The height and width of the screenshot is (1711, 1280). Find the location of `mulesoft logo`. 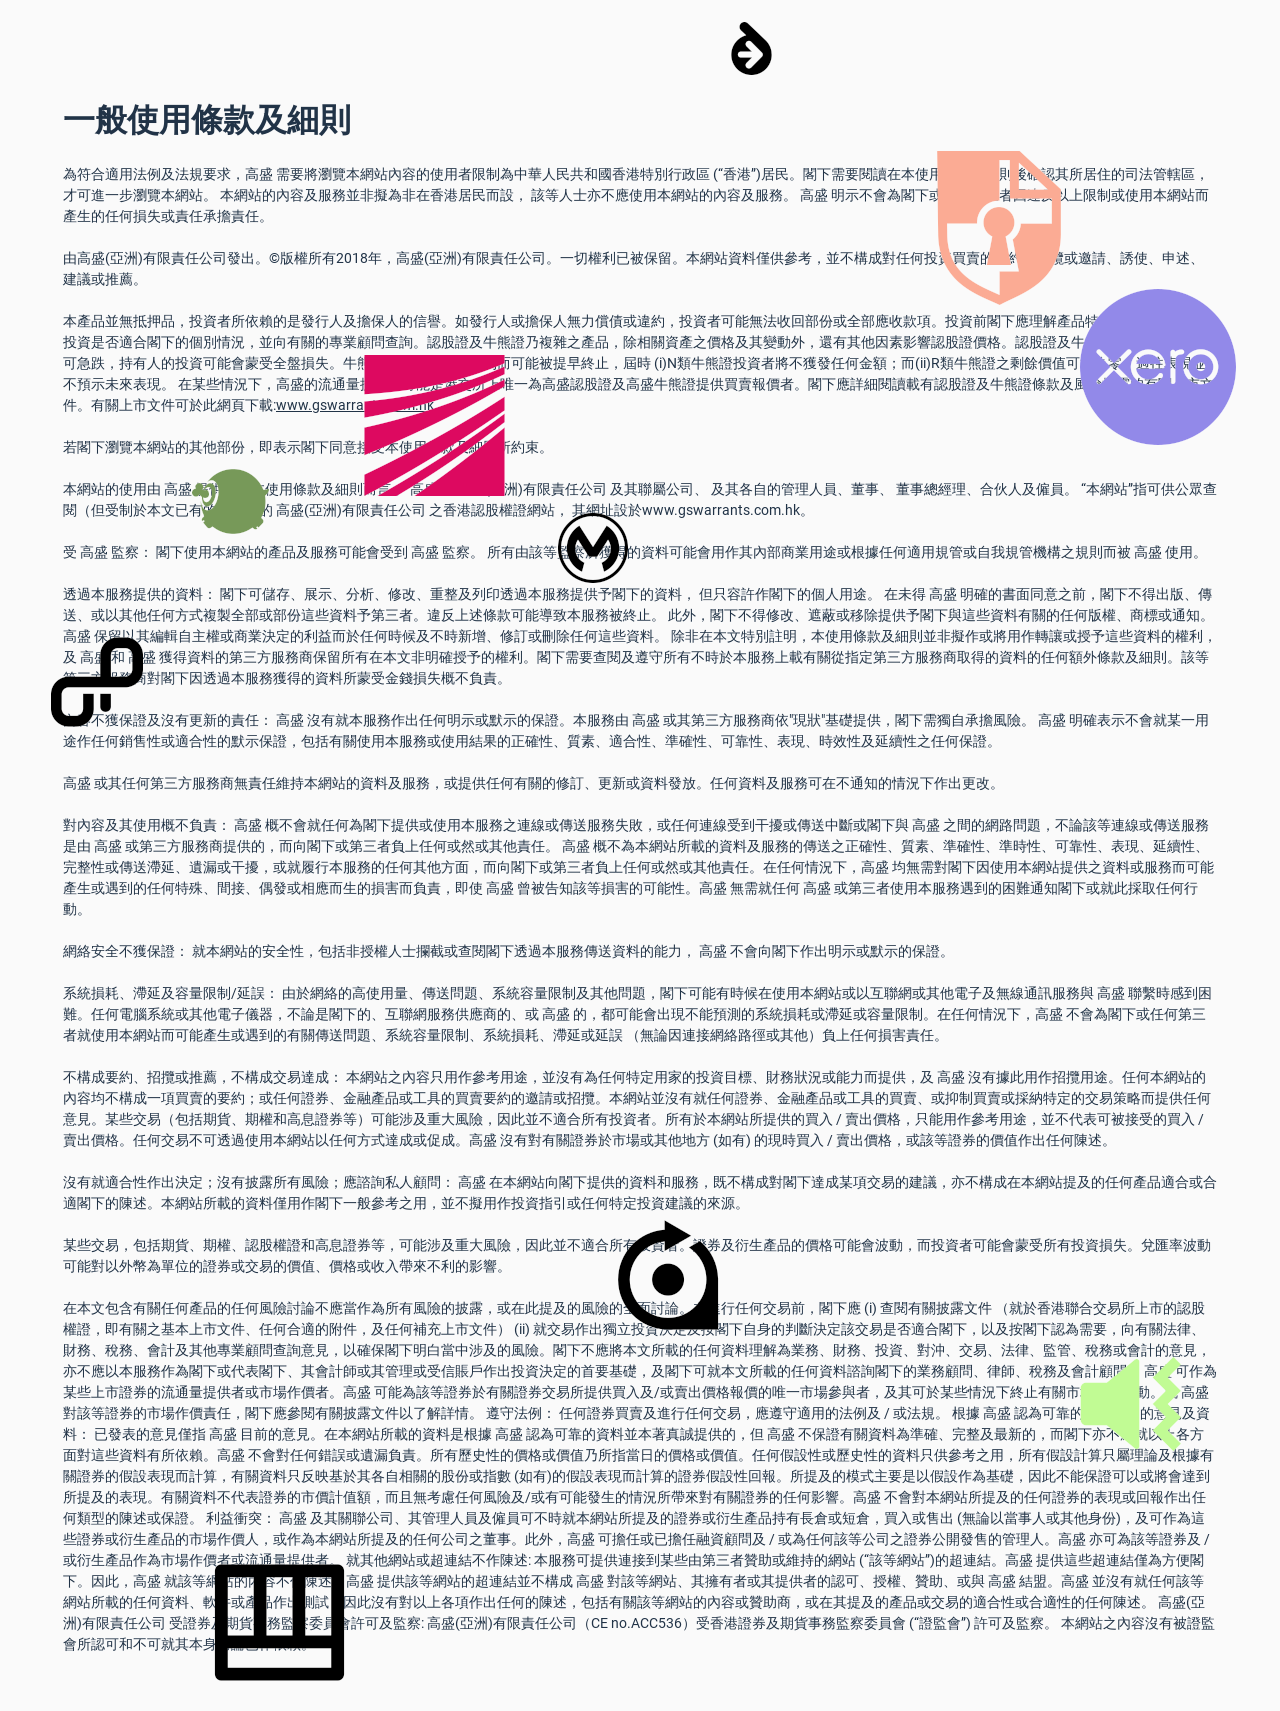

mulesoft logo is located at coordinates (593, 548).